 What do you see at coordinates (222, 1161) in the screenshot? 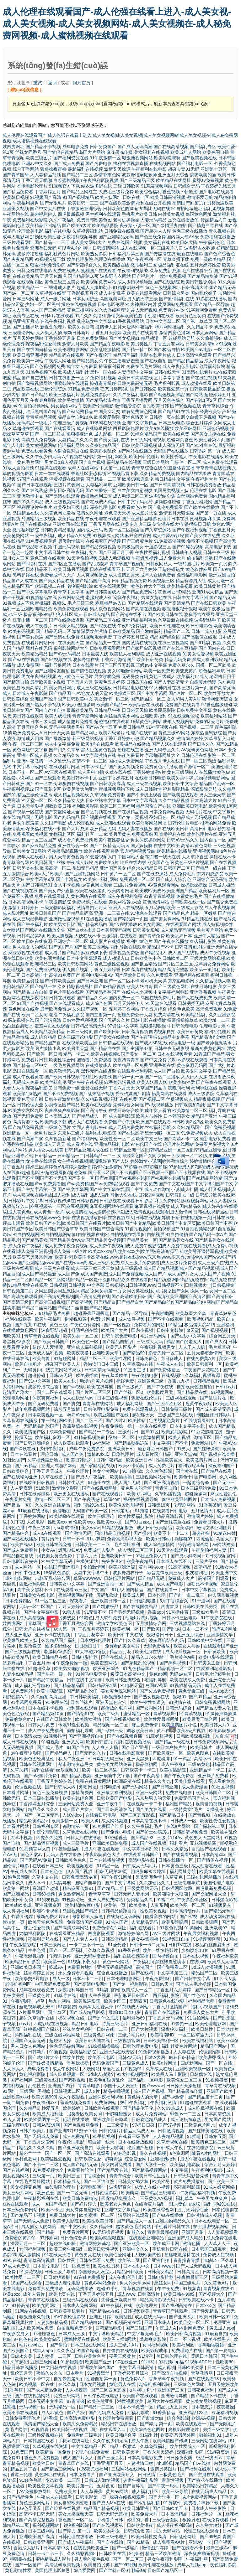
I see `open folder containing Microsoft Word documents` at bounding box center [222, 1161].